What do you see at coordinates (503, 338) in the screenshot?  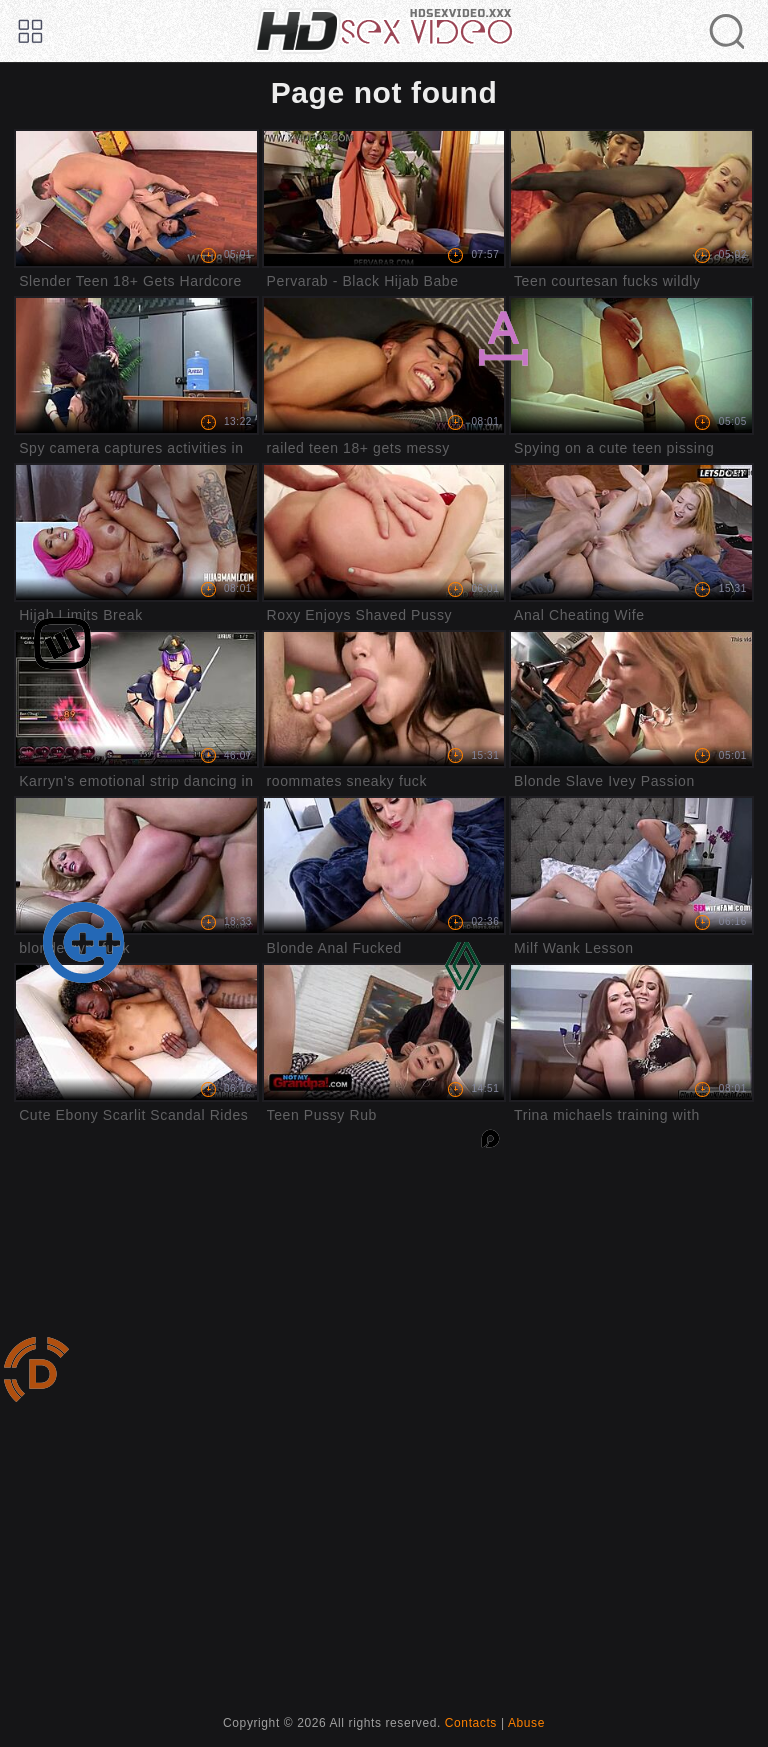 I see `adjust letter spacing in text` at bounding box center [503, 338].